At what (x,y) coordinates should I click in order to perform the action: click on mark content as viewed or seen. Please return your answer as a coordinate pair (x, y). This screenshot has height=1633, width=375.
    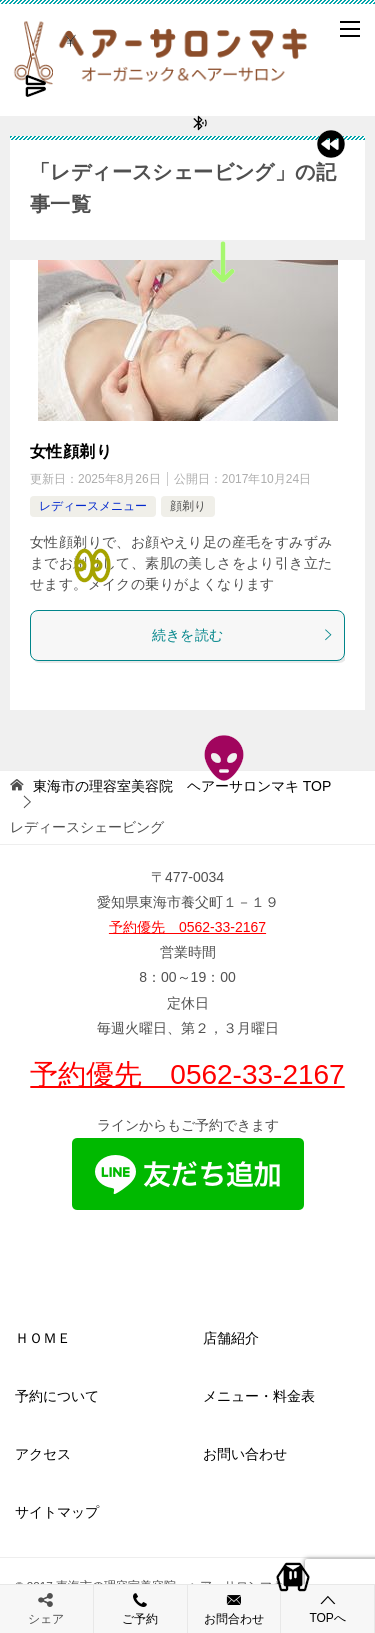
    Looking at the image, I should click on (92, 565).